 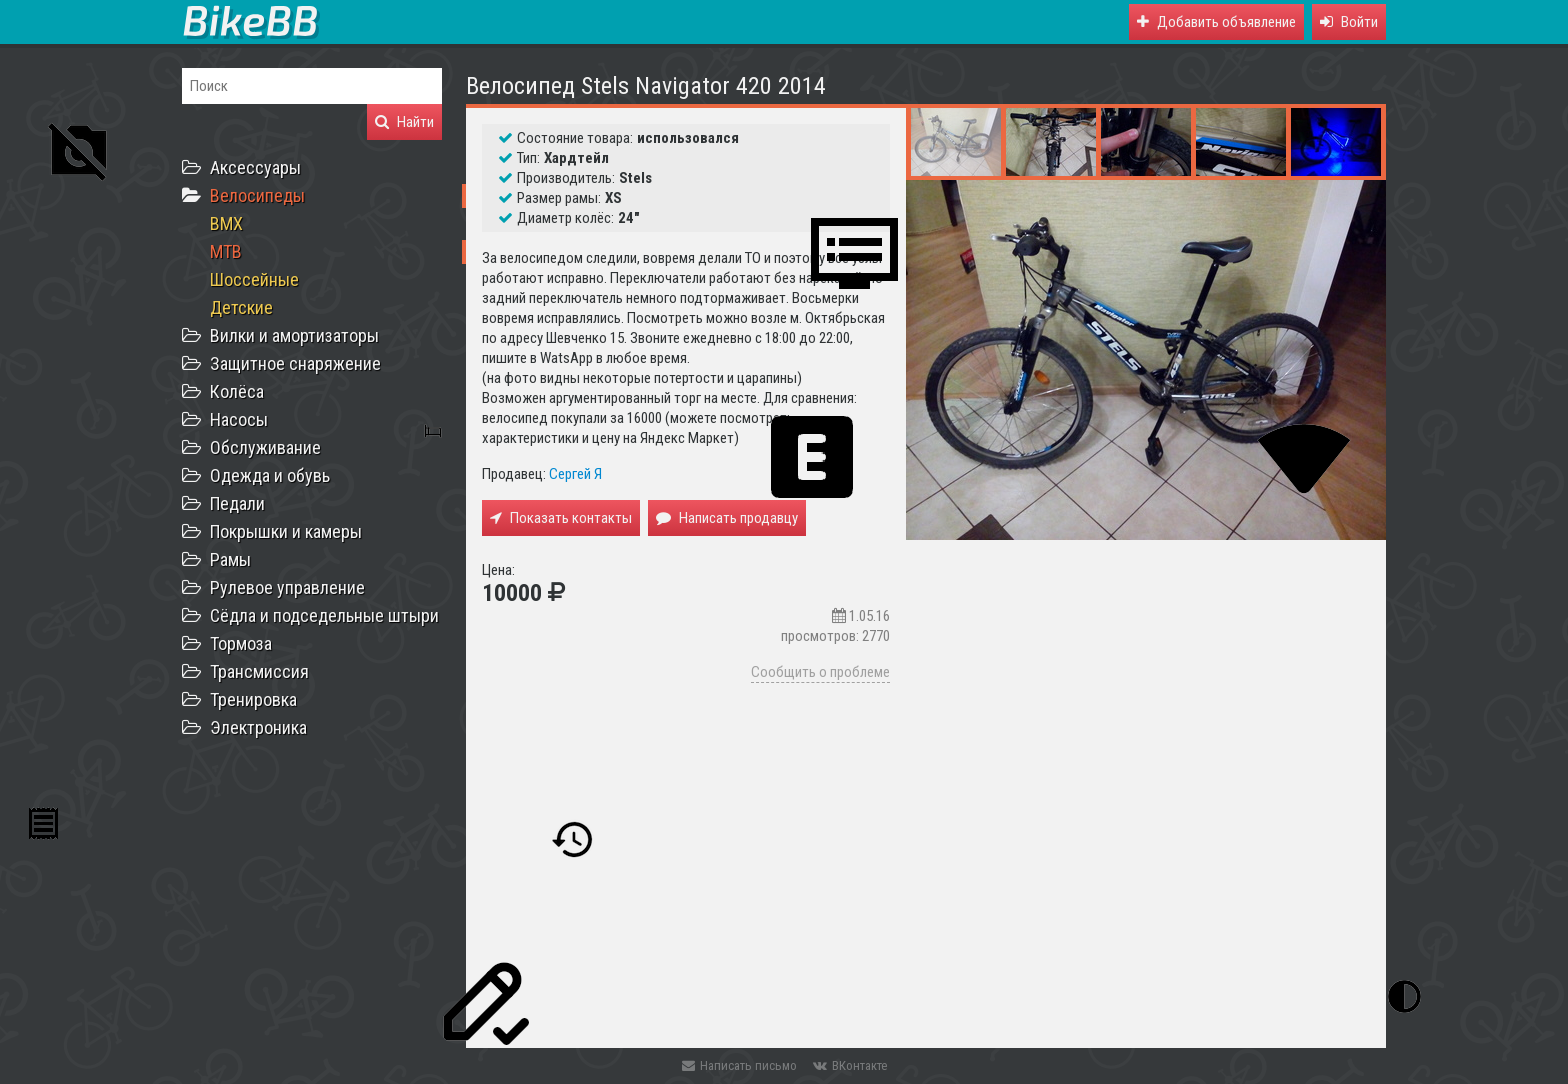 What do you see at coordinates (484, 1000) in the screenshot?
I see `edit completed or saved successfully` at bounding box center [484, 1000].